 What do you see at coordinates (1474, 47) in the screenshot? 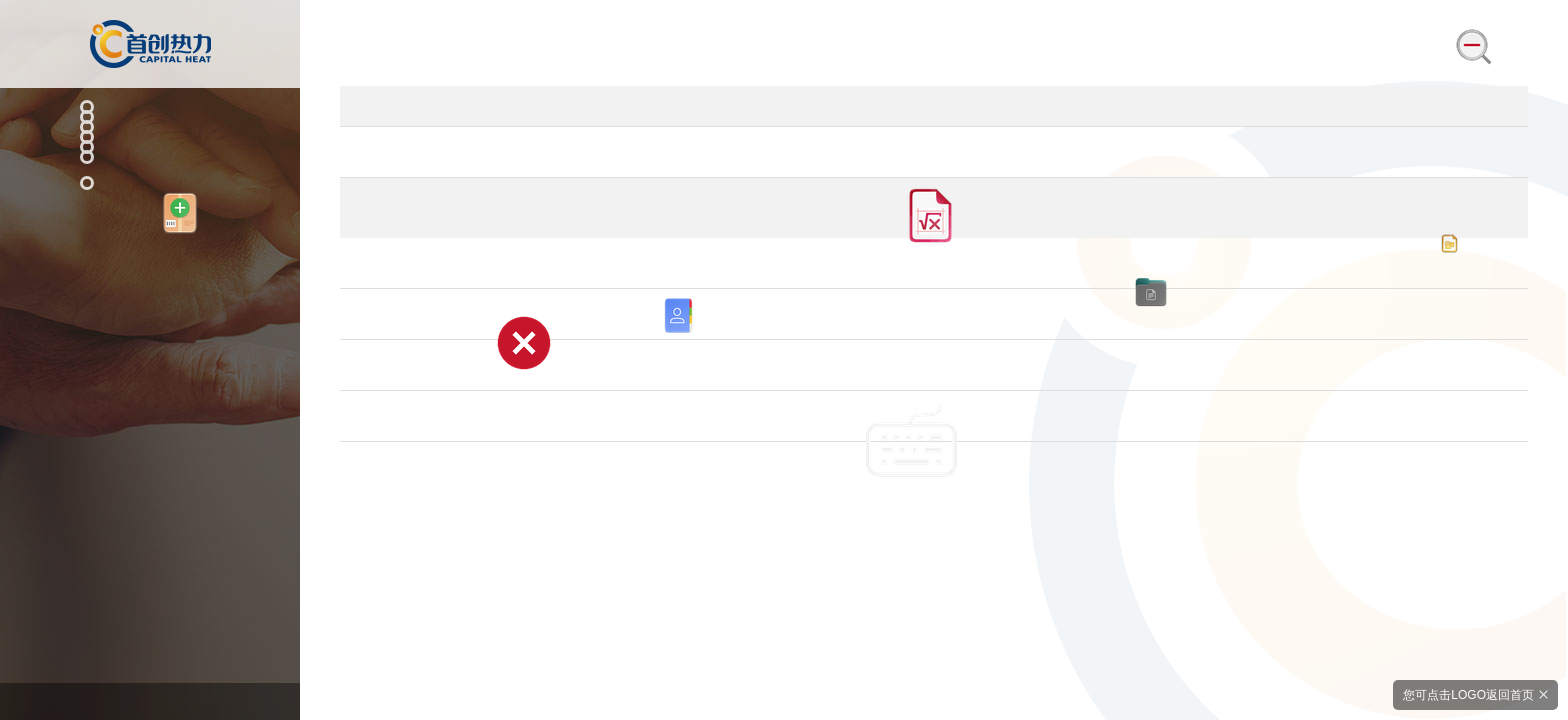
I see `zoom out to see more content` at bounding box center [1474, 47].